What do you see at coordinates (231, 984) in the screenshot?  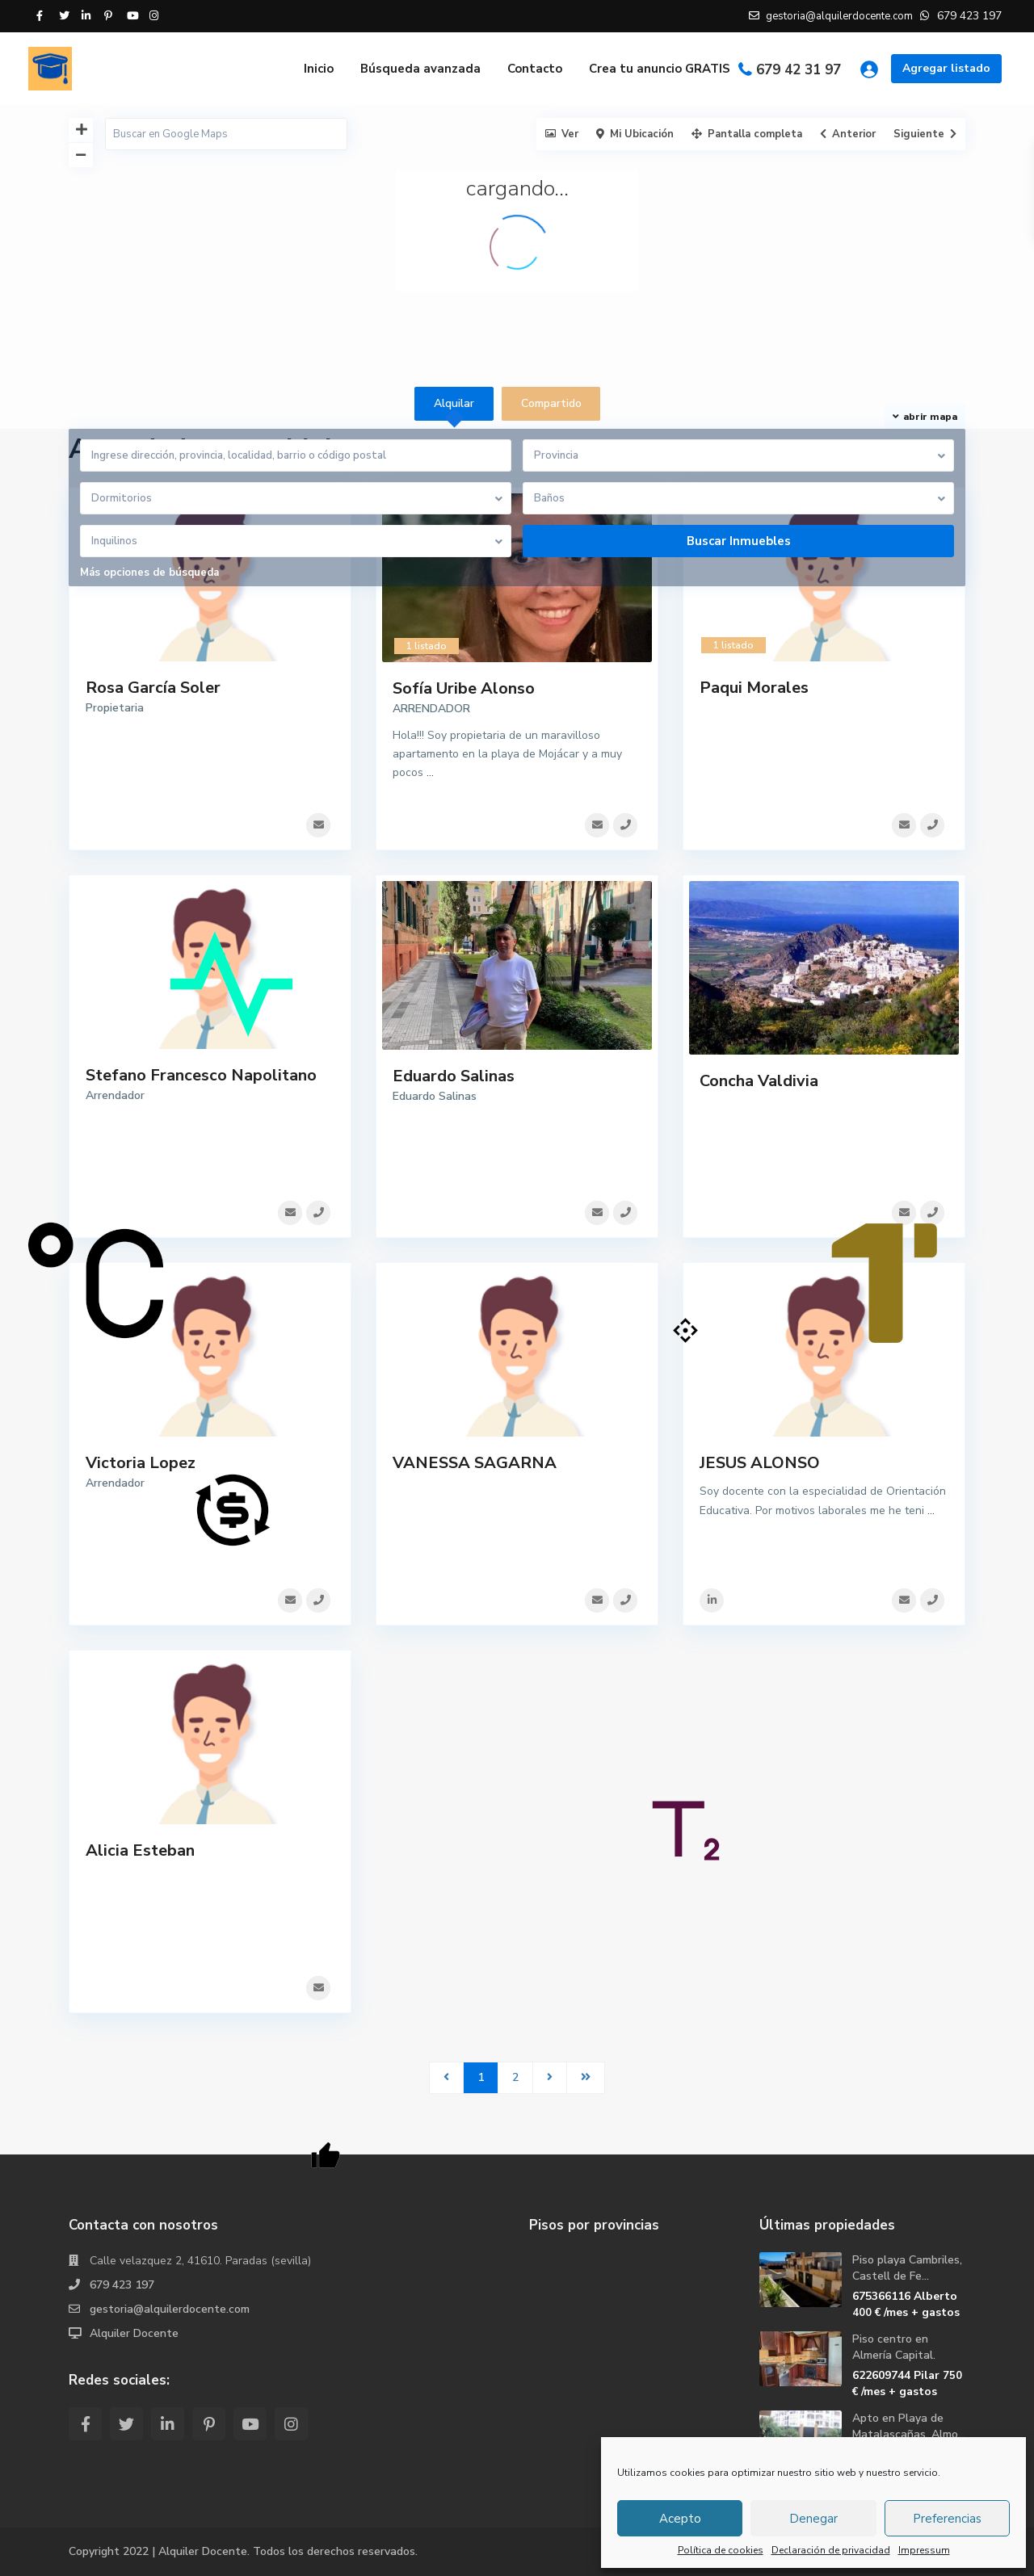 I see `view health or heart rate data` at bounding box center [231, 984].